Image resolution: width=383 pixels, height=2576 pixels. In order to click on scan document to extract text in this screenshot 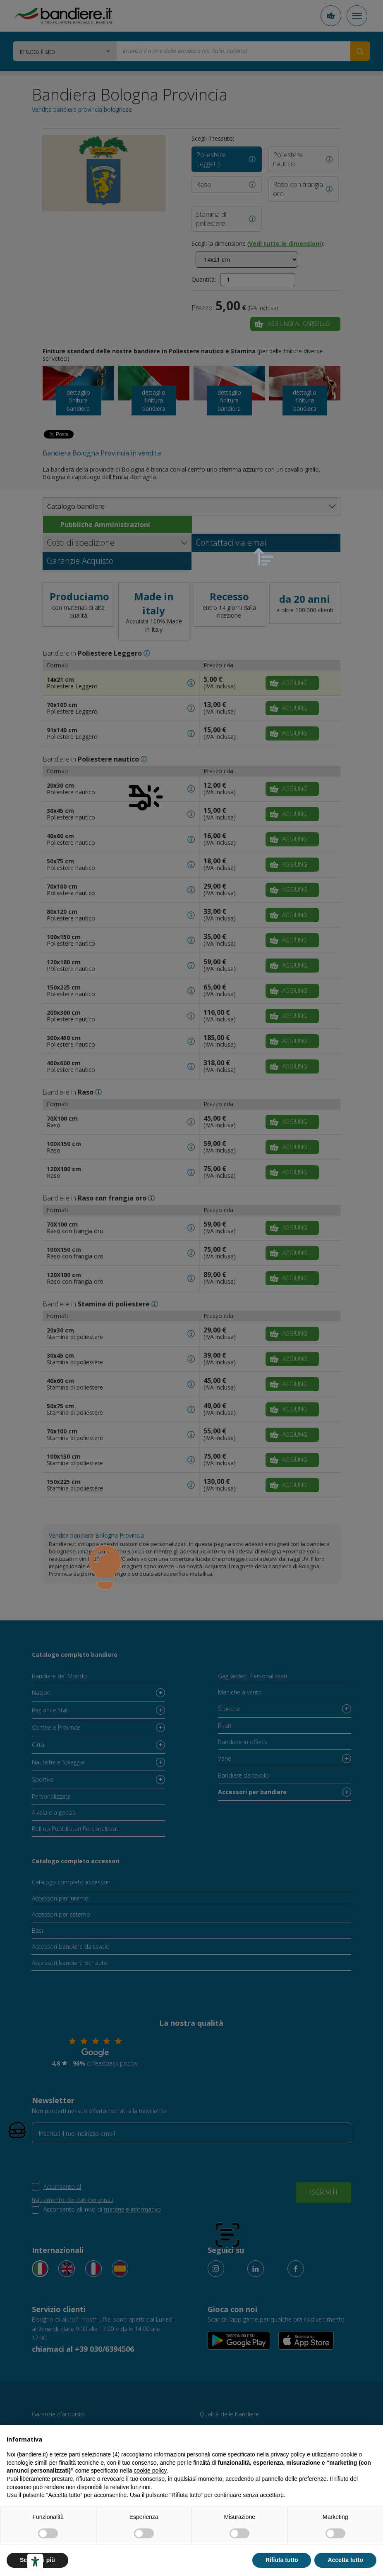, I will do `click(227, 2235)`.